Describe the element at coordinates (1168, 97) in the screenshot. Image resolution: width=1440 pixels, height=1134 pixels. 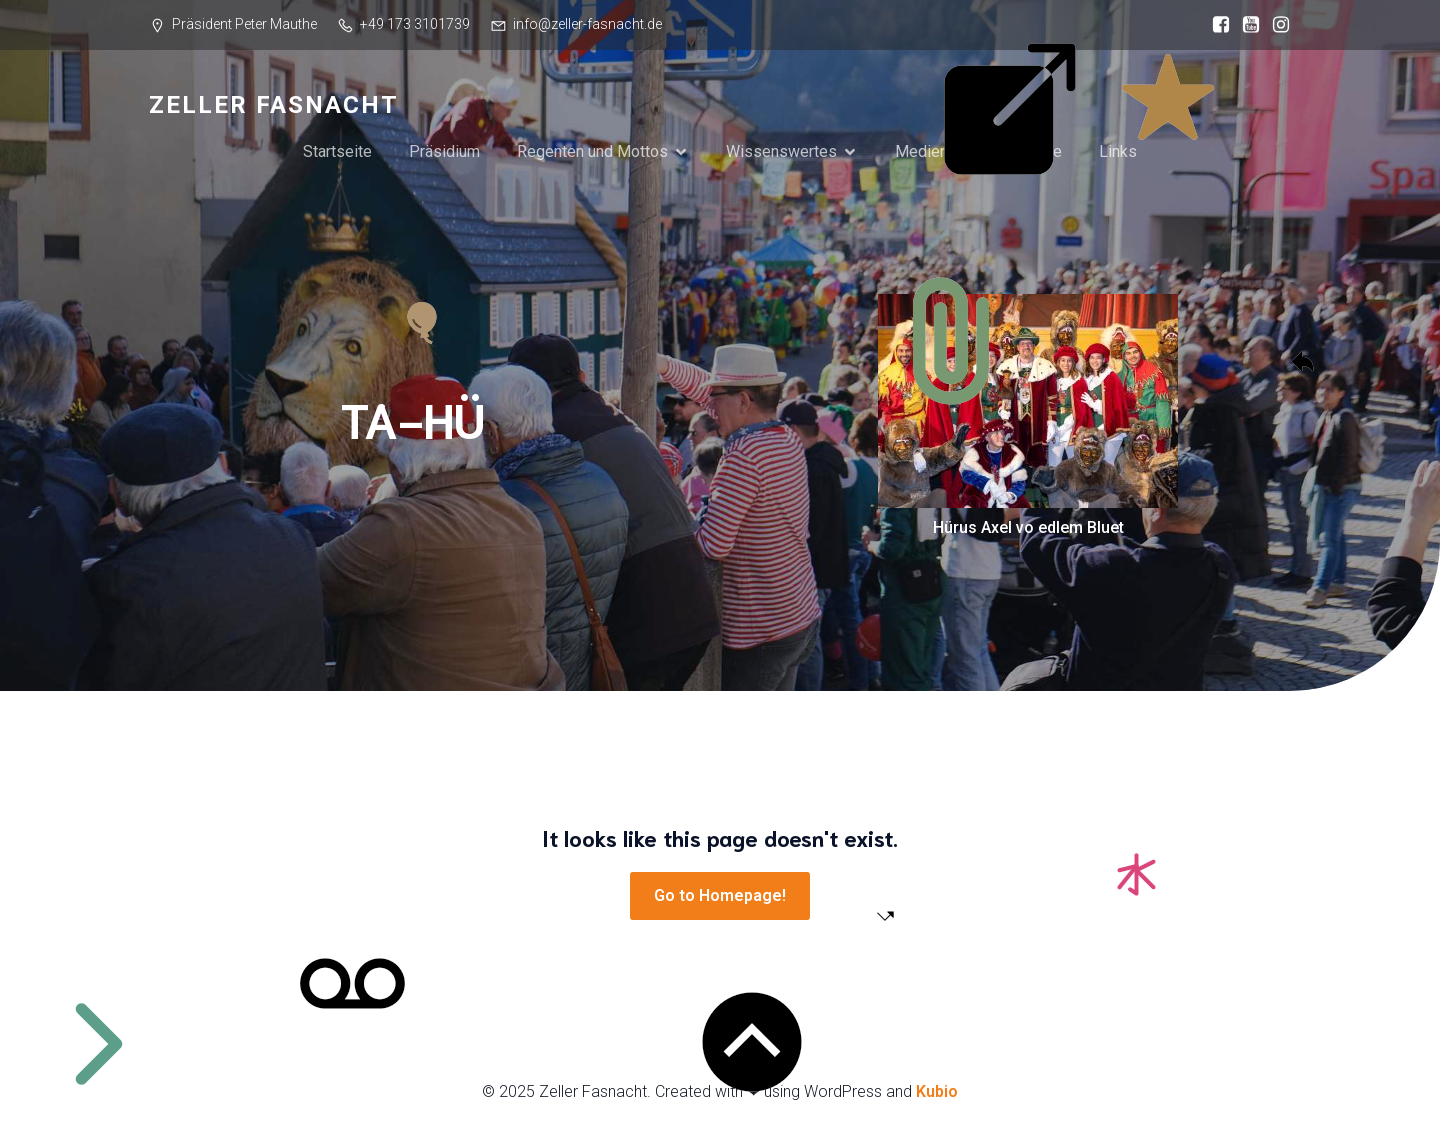
I see `add to favorites` at that location.